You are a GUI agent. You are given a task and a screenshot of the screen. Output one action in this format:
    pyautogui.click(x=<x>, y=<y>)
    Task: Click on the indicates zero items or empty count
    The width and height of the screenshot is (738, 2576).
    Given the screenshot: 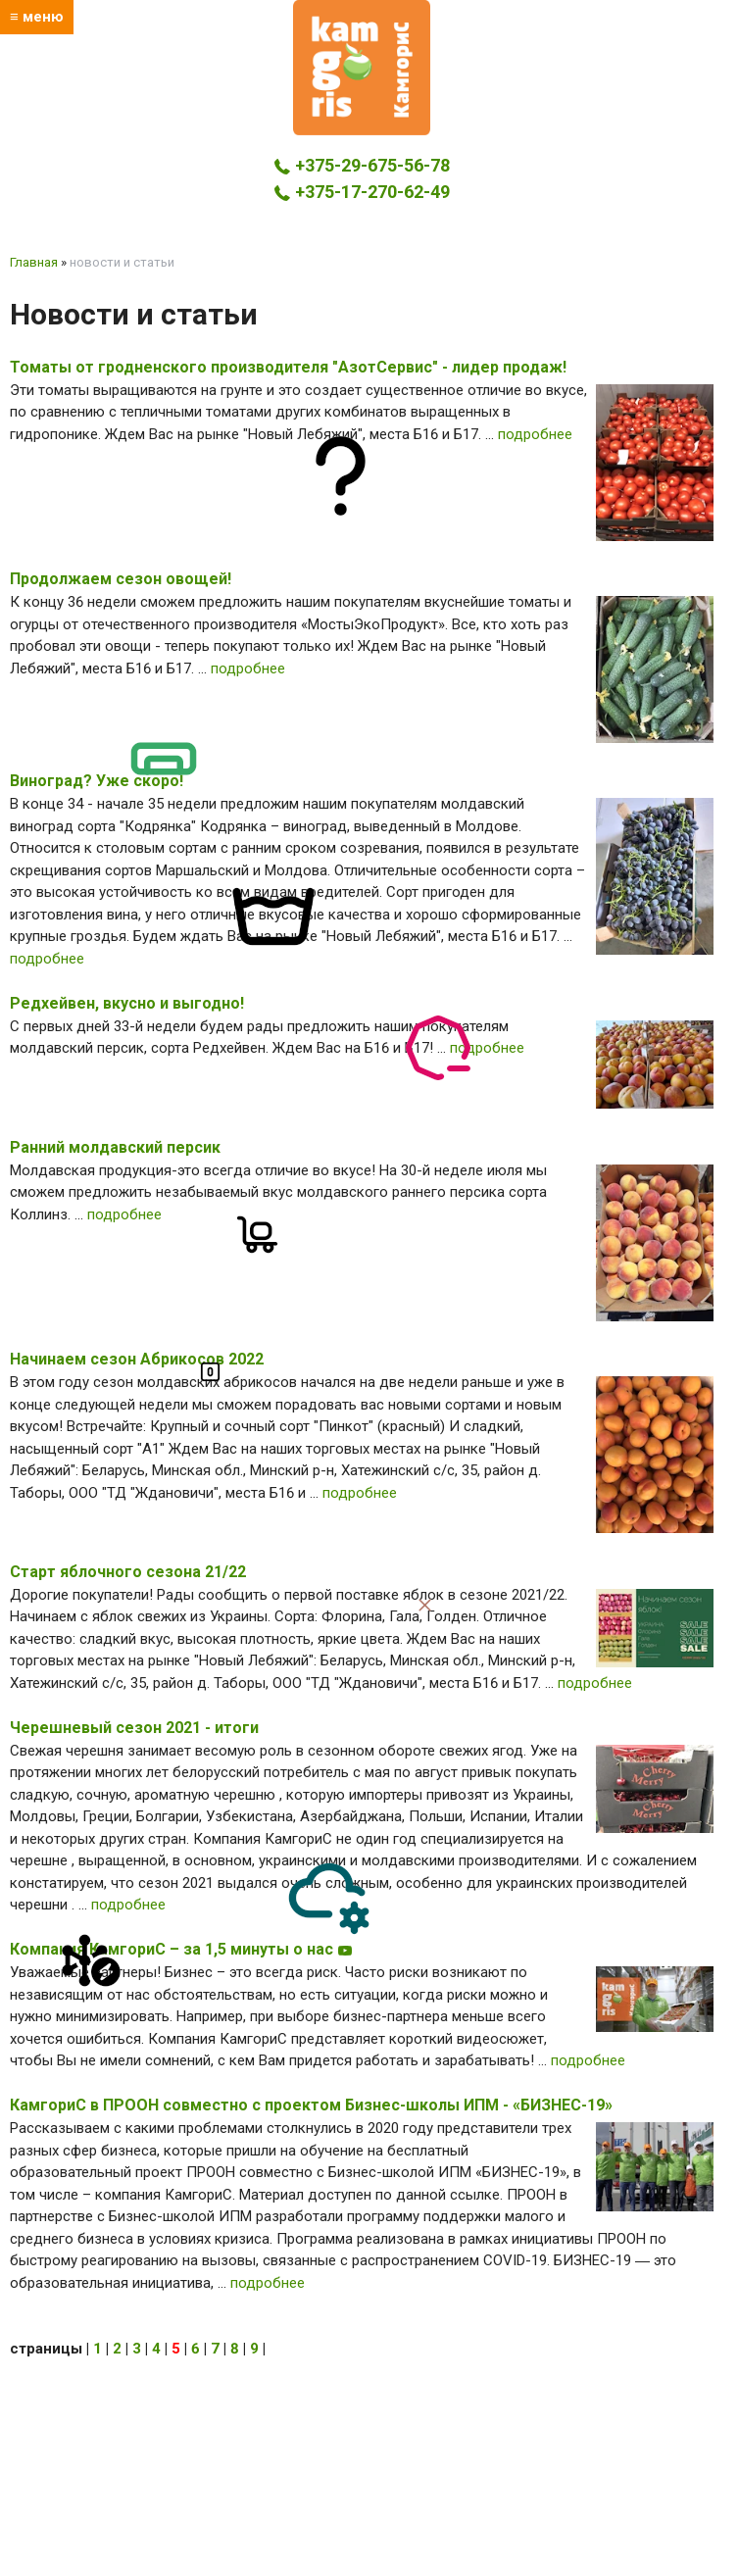 What is the action you would take?
    pyautogui.click(x=210, y=1371)
    